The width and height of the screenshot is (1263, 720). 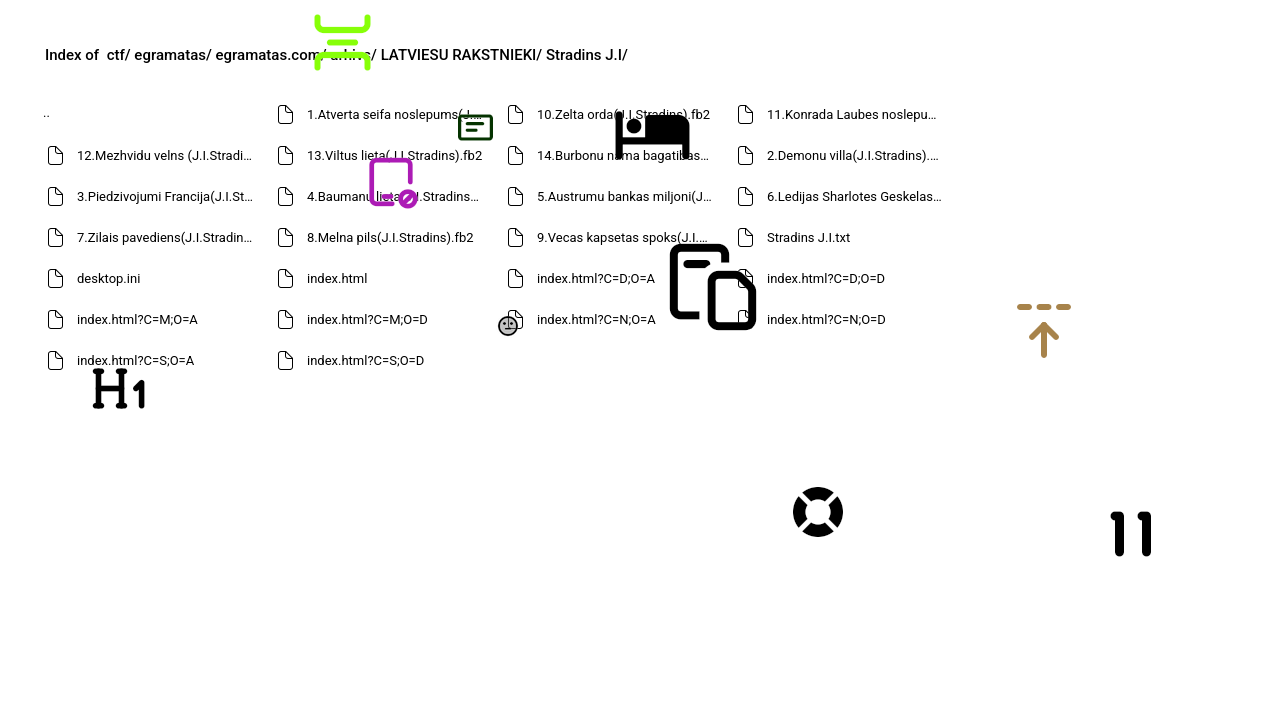 What do you see at coordinates (342, 42) in the screenshot?
I see `adjust vertical spacing between elements` at bounding box center [342, 42].